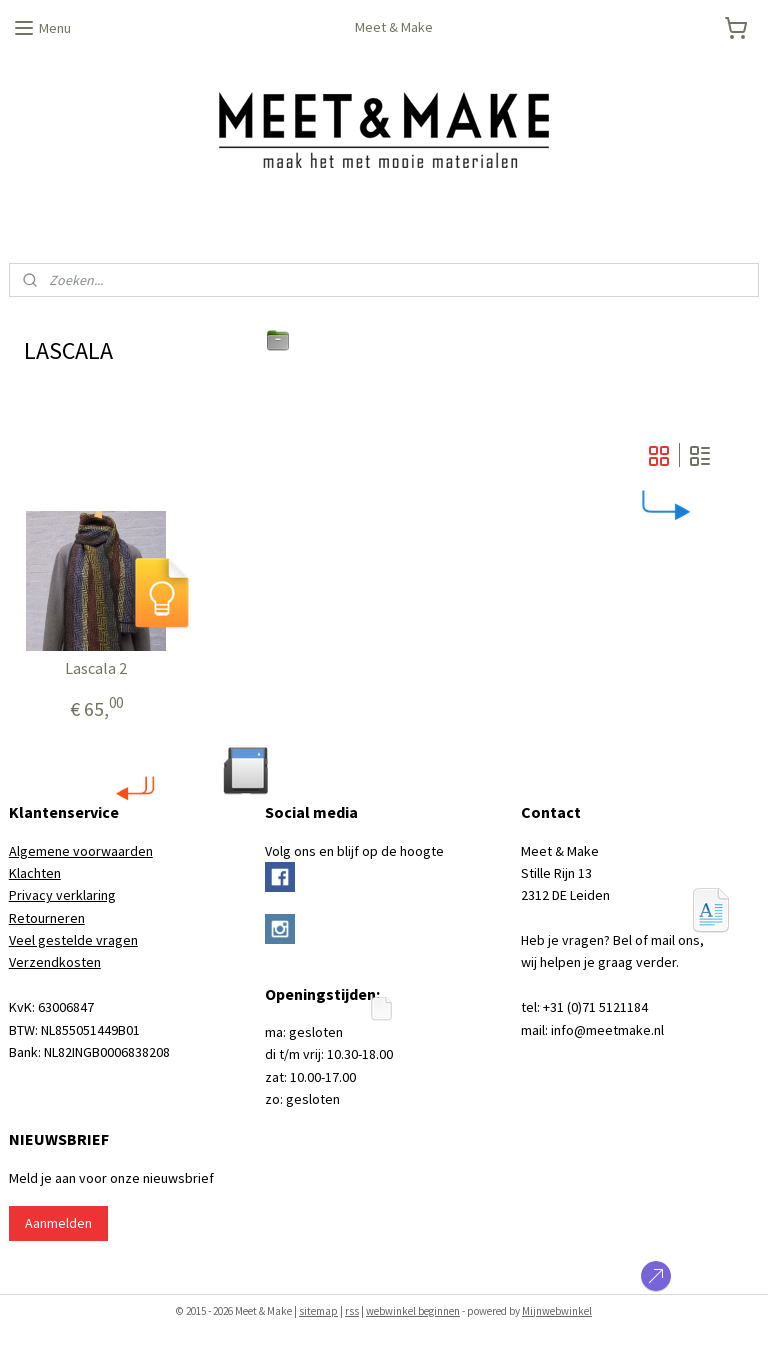 Image resolution: width=768 pixels, height=1348 pixels. Describe the element at coordinates (246, 770) in the screenshot. I see `access miniSD card storage` at that location.